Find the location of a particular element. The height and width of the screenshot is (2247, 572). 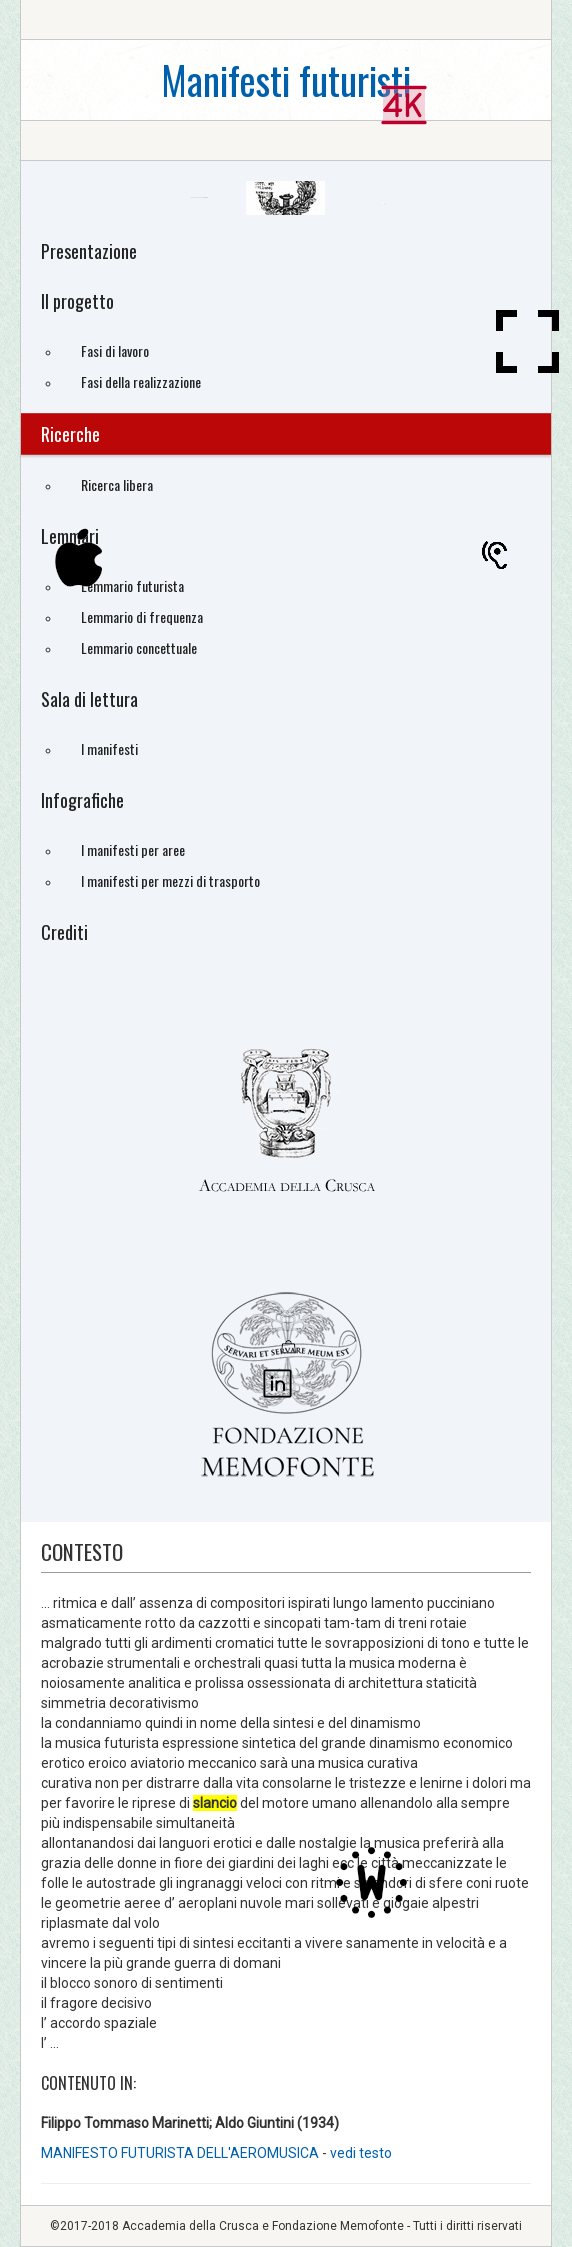

open LinkedIn profile or page is located at coordinates (277, 1383).